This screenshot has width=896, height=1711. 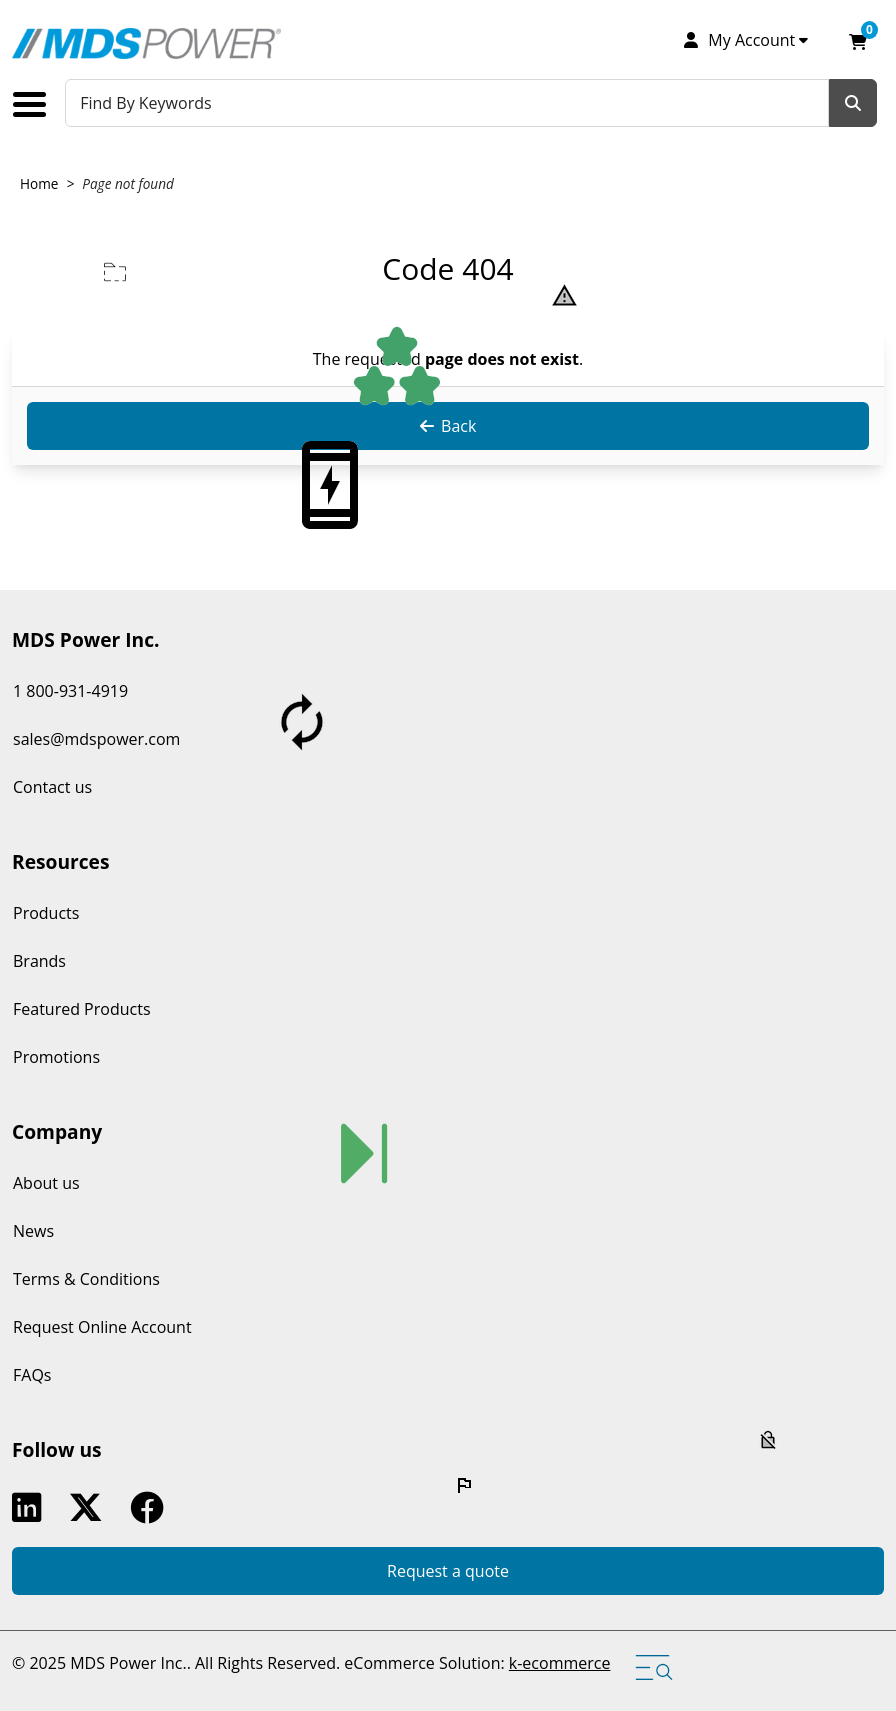 What do you see at coordinates (768, 1440) in the screenshot?
I see `indicates an unencrypted or insecure connection` at bounding box center [768, 1440].